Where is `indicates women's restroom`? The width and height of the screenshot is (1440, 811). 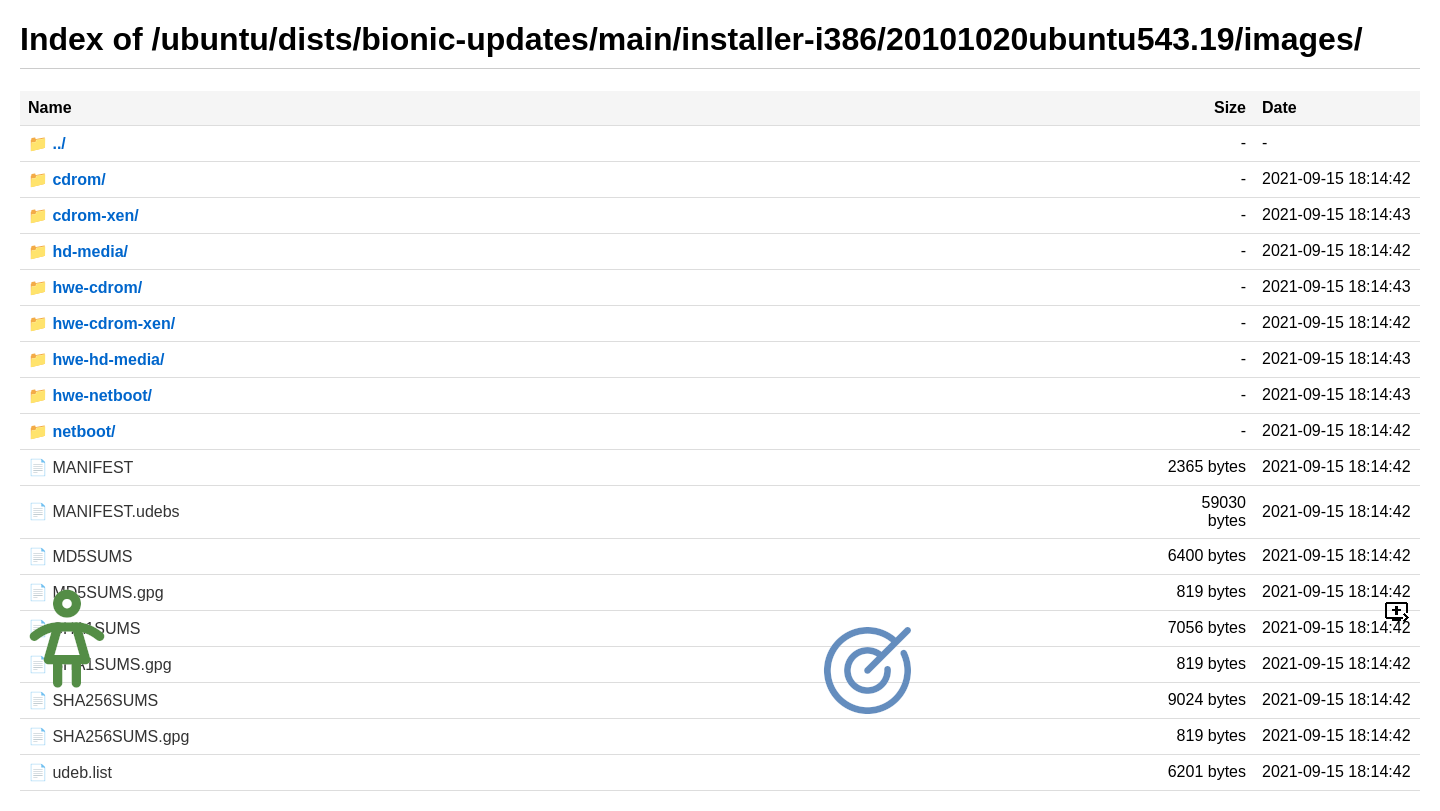 indicates women's restroom is located at coordinates (67, 641).